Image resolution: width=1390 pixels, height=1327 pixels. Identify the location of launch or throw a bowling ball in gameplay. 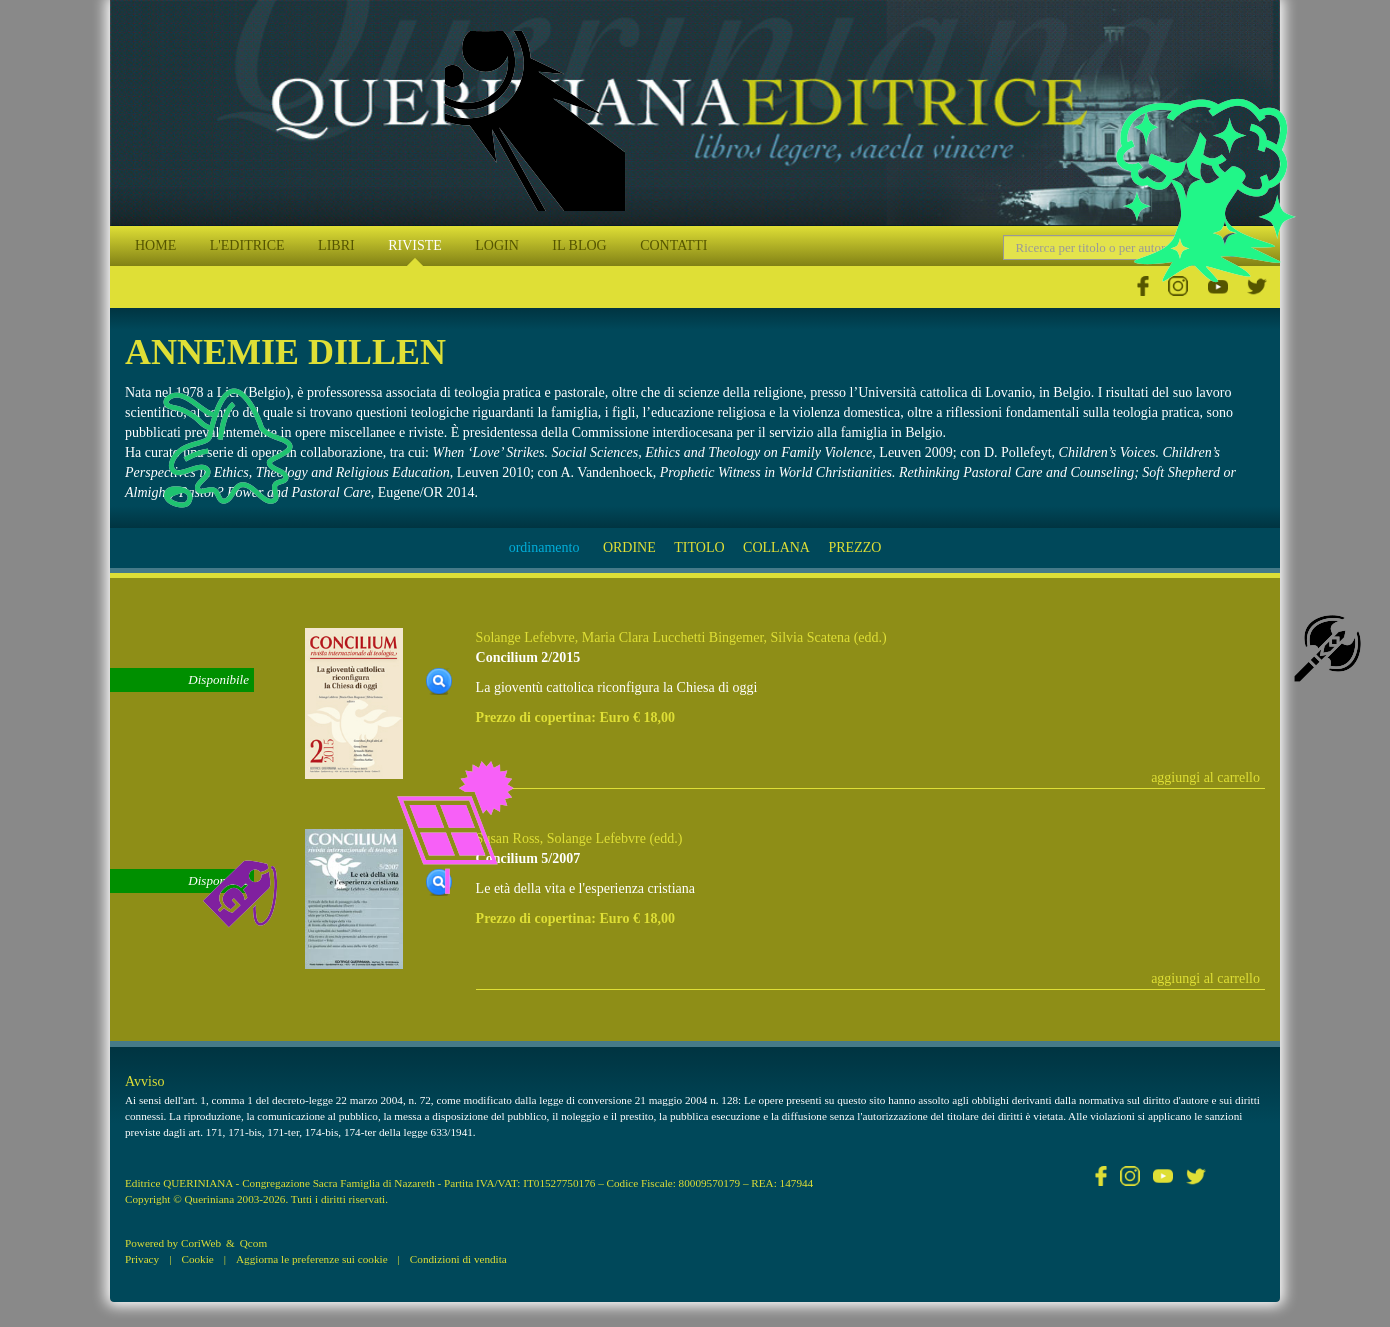
(535, 121).